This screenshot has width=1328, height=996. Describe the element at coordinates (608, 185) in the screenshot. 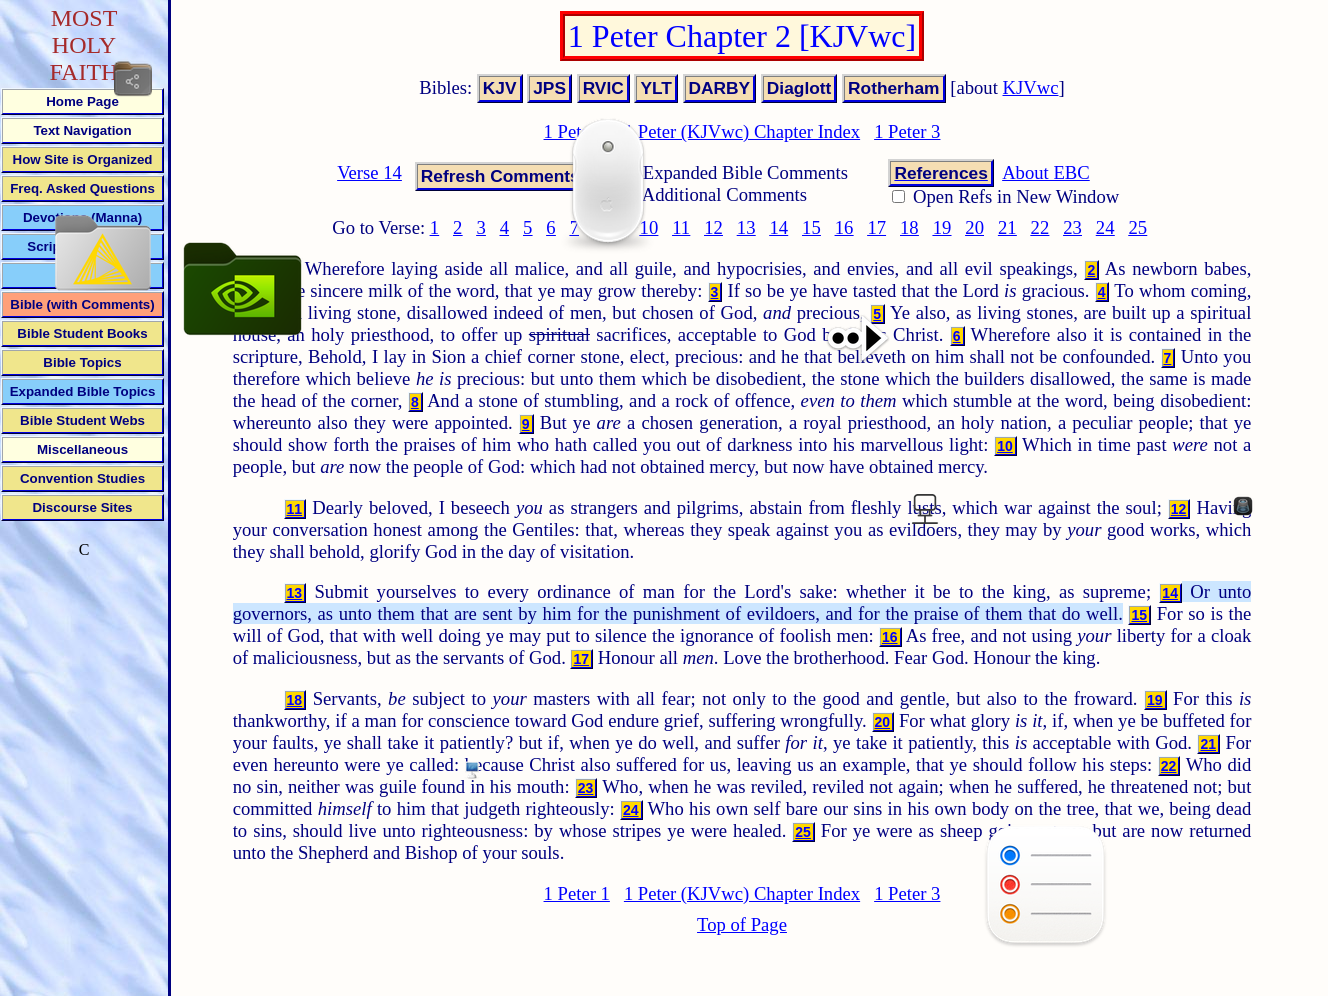

I see `connect a bluetooth mouse` at that location.